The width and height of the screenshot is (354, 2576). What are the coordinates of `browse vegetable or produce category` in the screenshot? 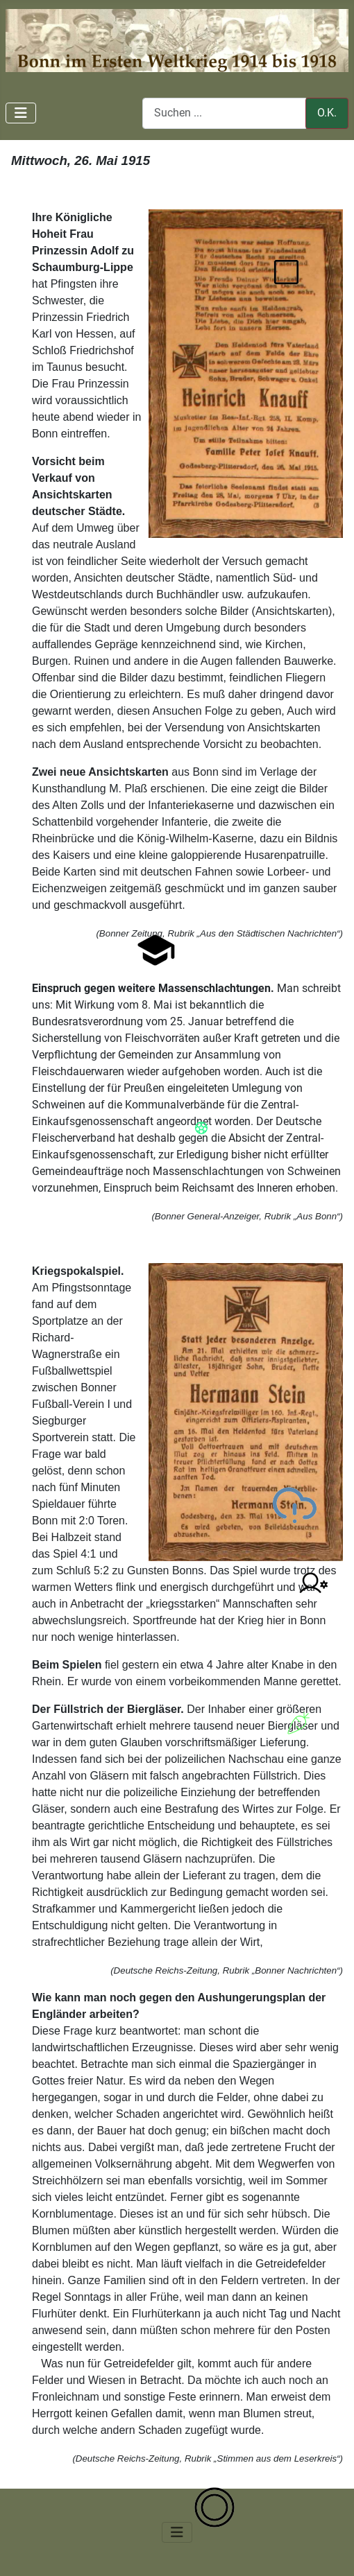 It's located at (298, 1723).